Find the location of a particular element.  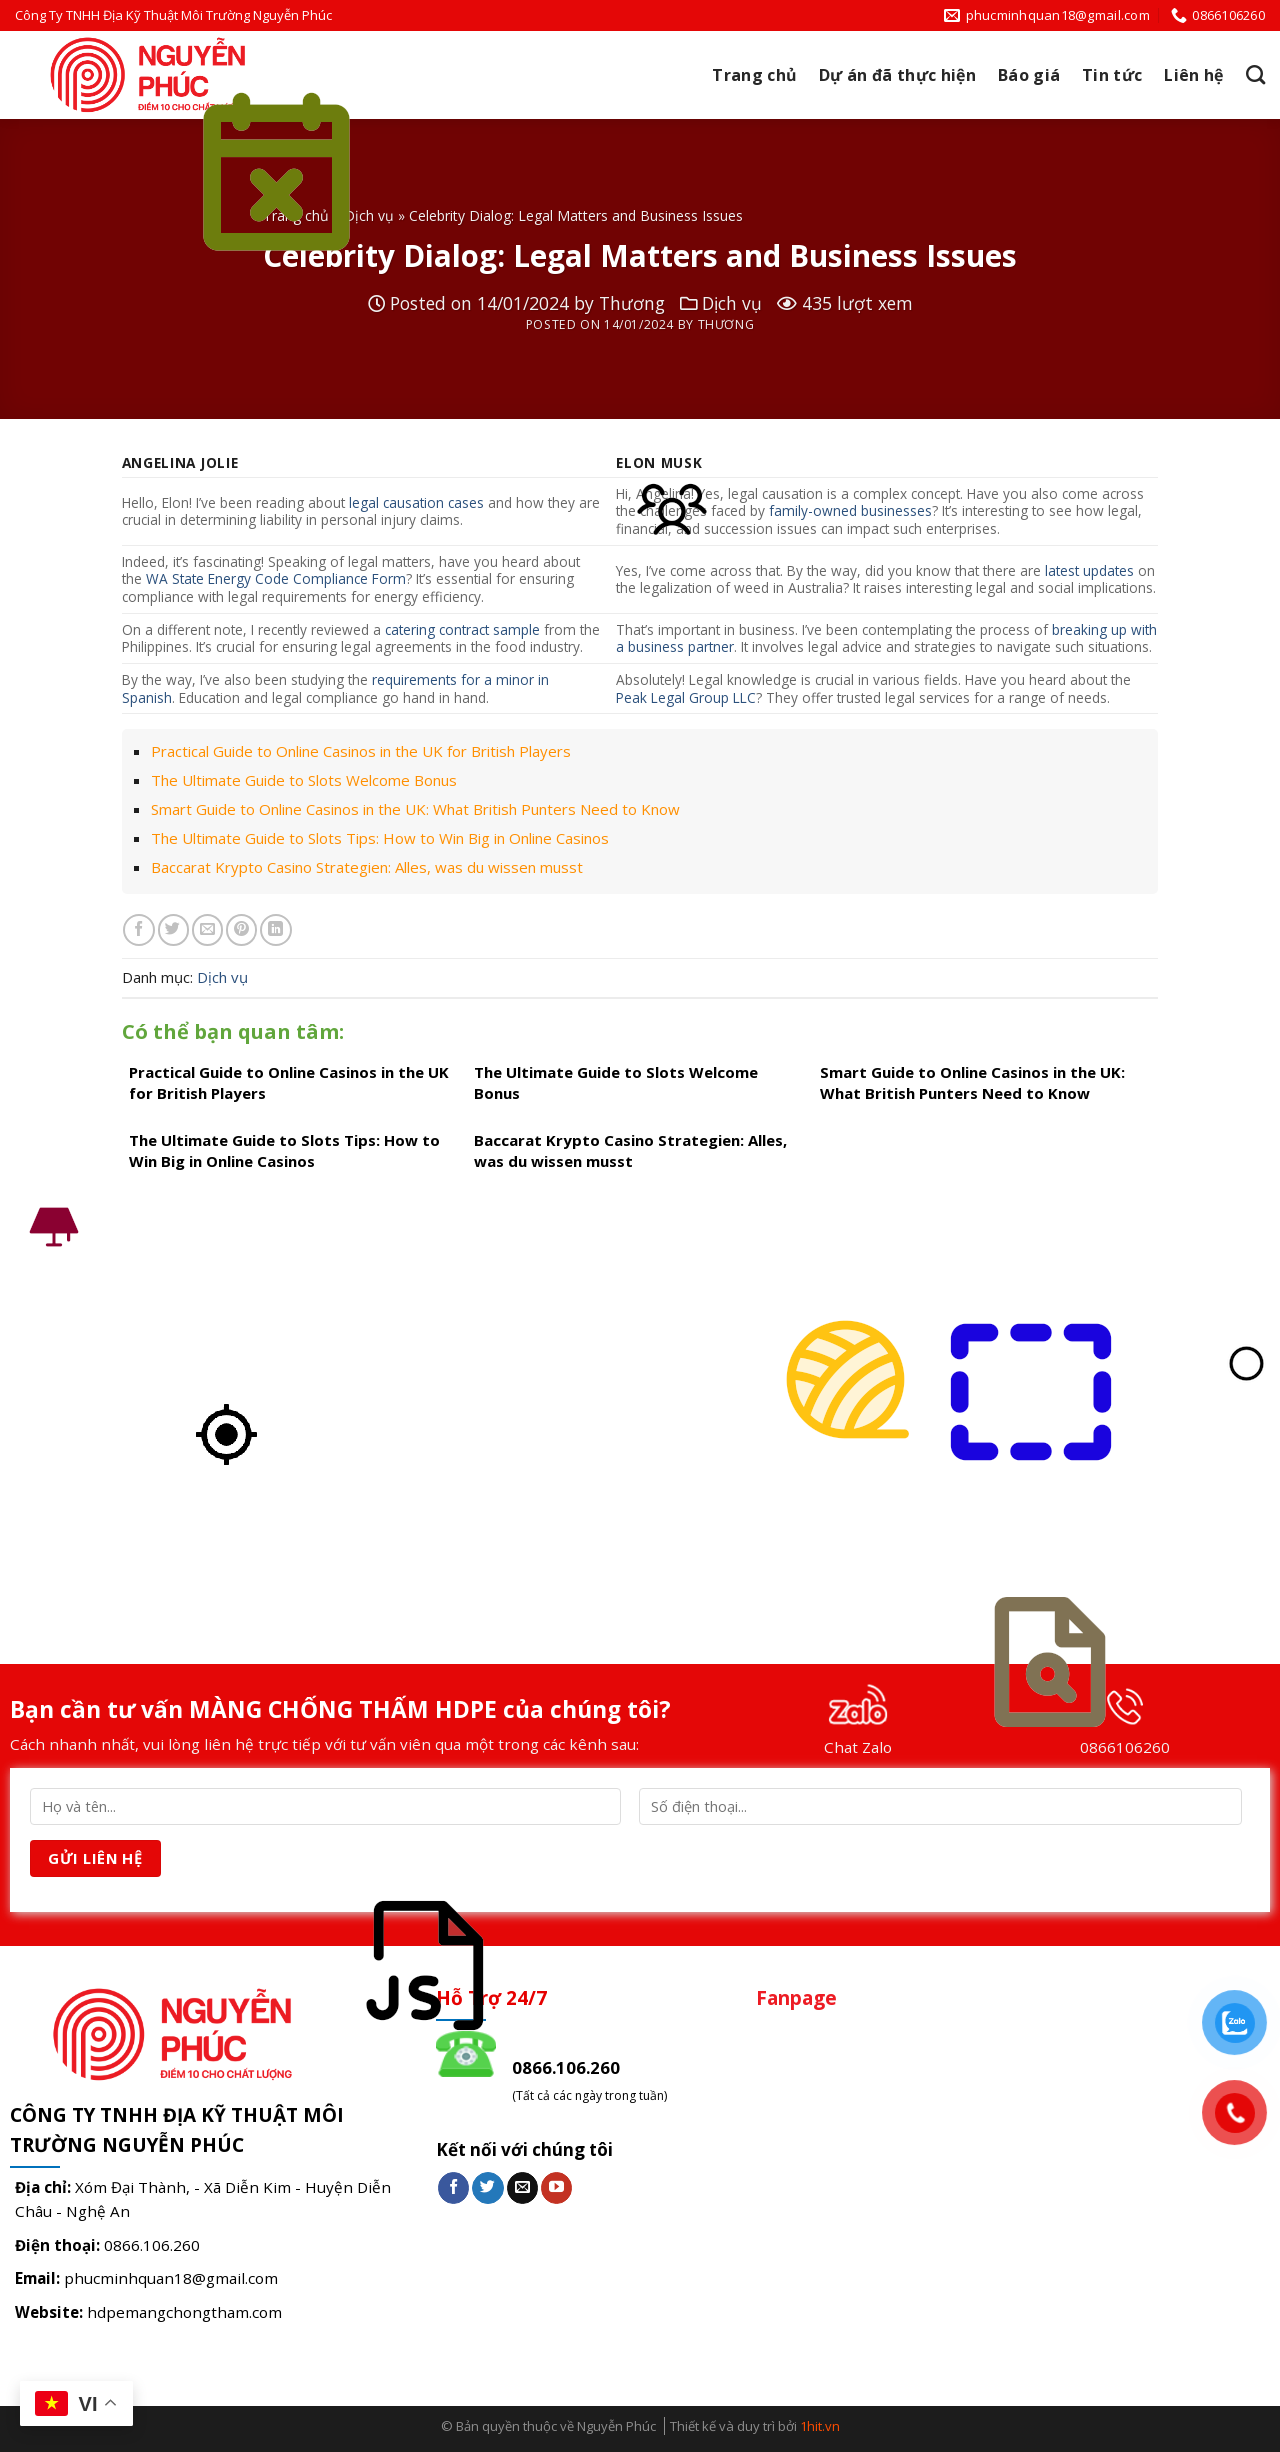

cancel or delete a scheduled event is located at coordinates (276, 177).